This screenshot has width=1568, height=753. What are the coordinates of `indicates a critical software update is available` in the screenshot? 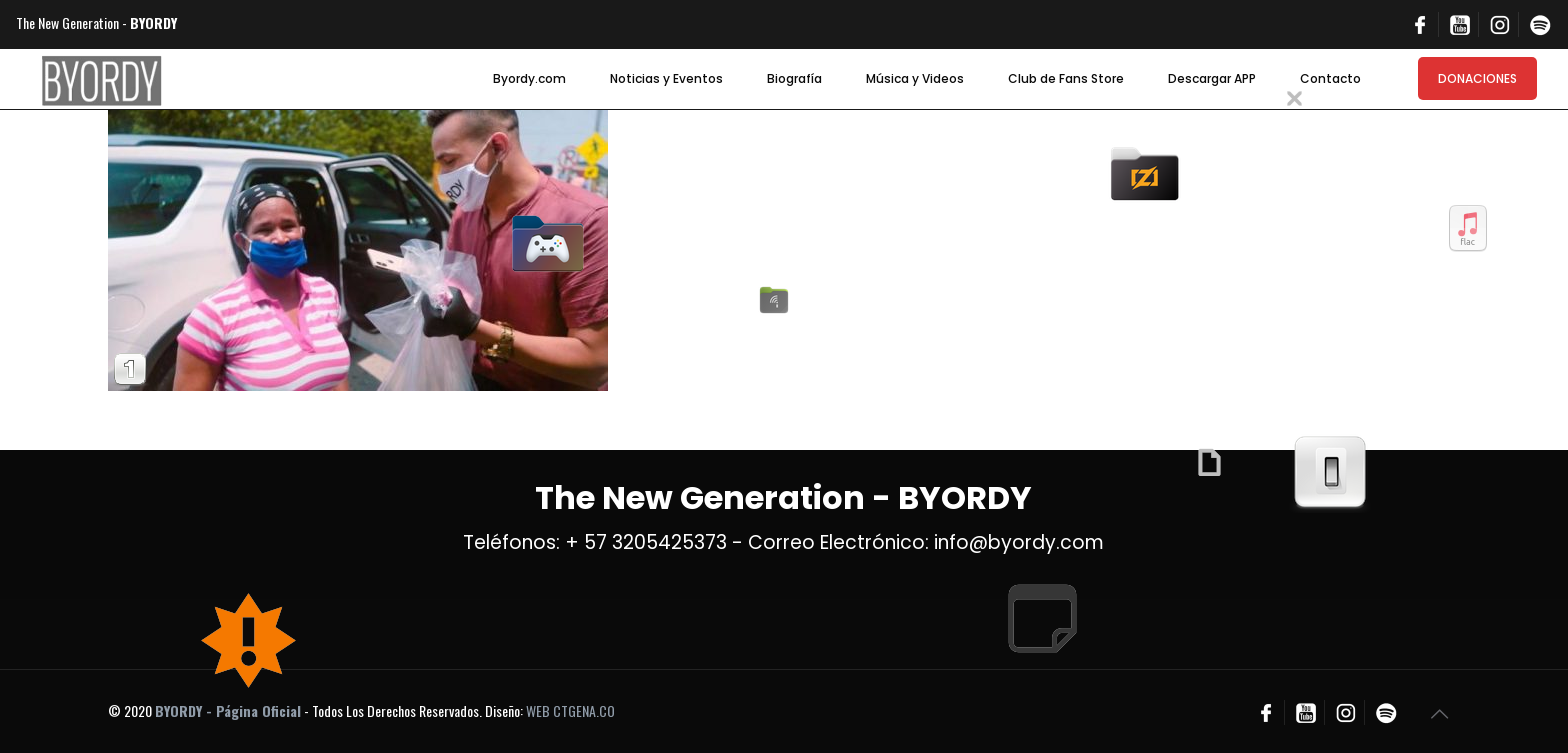 It's located at (248, 640).